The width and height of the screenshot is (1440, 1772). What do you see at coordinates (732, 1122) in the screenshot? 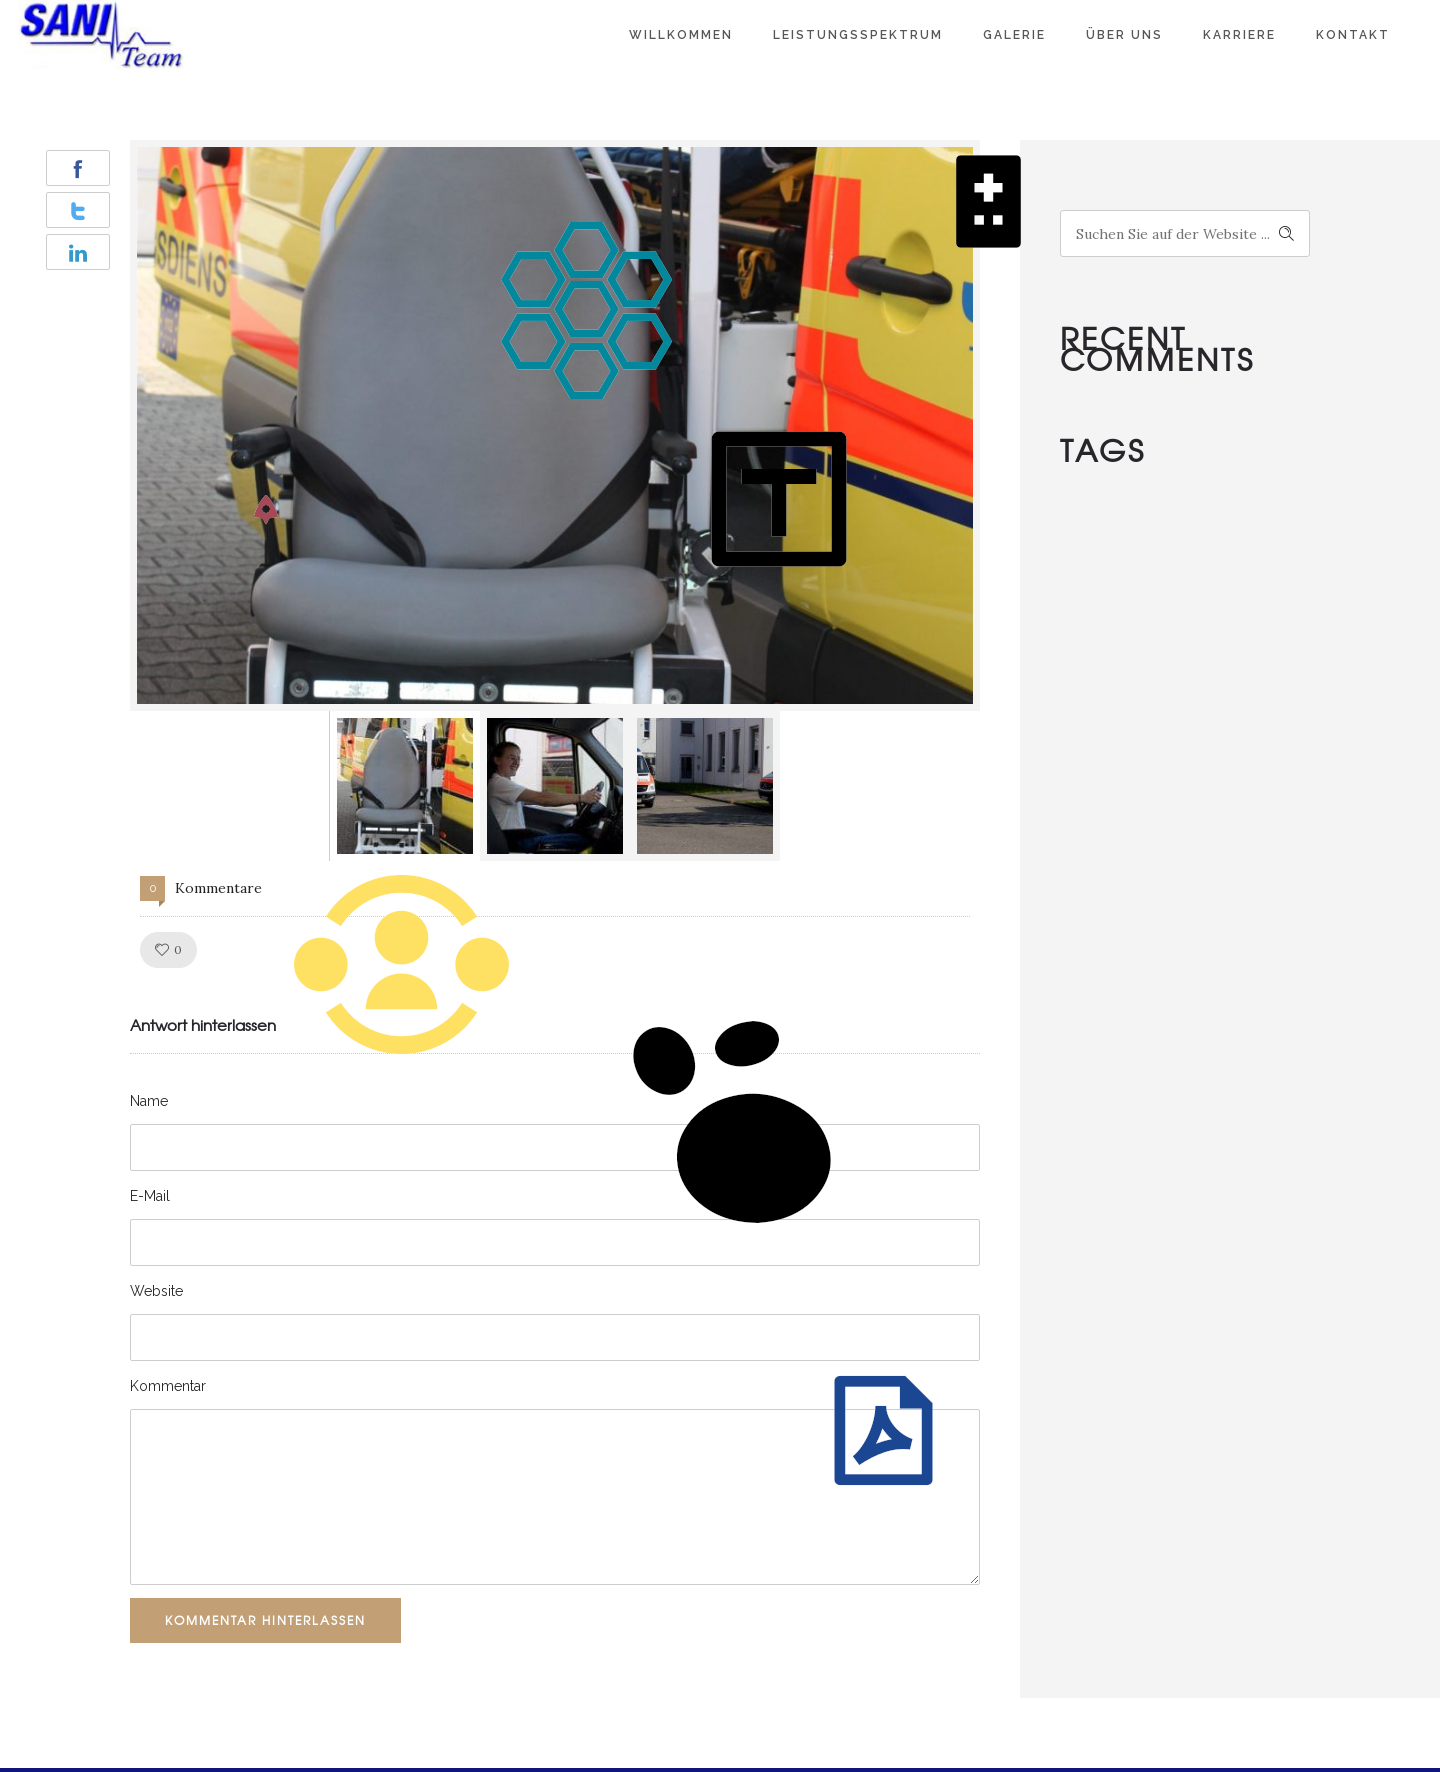
I see `open Logseq knowledge management app` at bounding box center [732, 1122].